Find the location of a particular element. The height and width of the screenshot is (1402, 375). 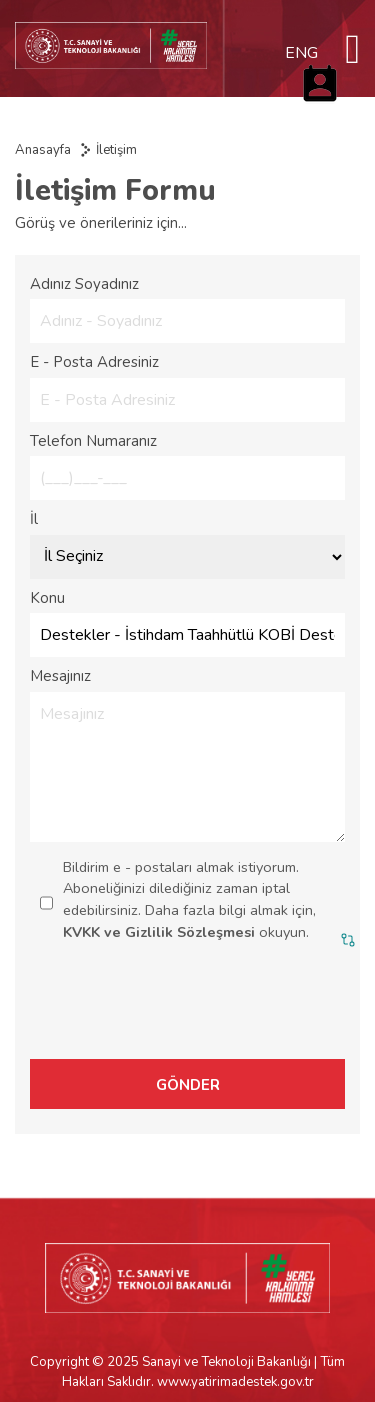

compare branches or commits in a repository is located at coordinates (348, 940).